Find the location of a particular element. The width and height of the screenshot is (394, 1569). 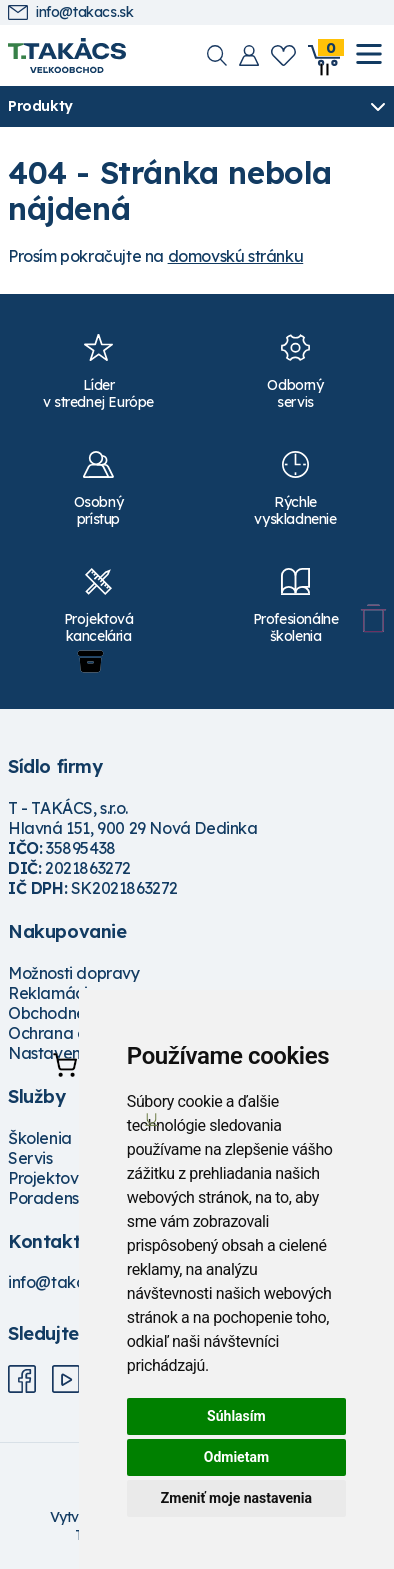

apply underline formatting to selected text is located at coordinates (151, 1119).